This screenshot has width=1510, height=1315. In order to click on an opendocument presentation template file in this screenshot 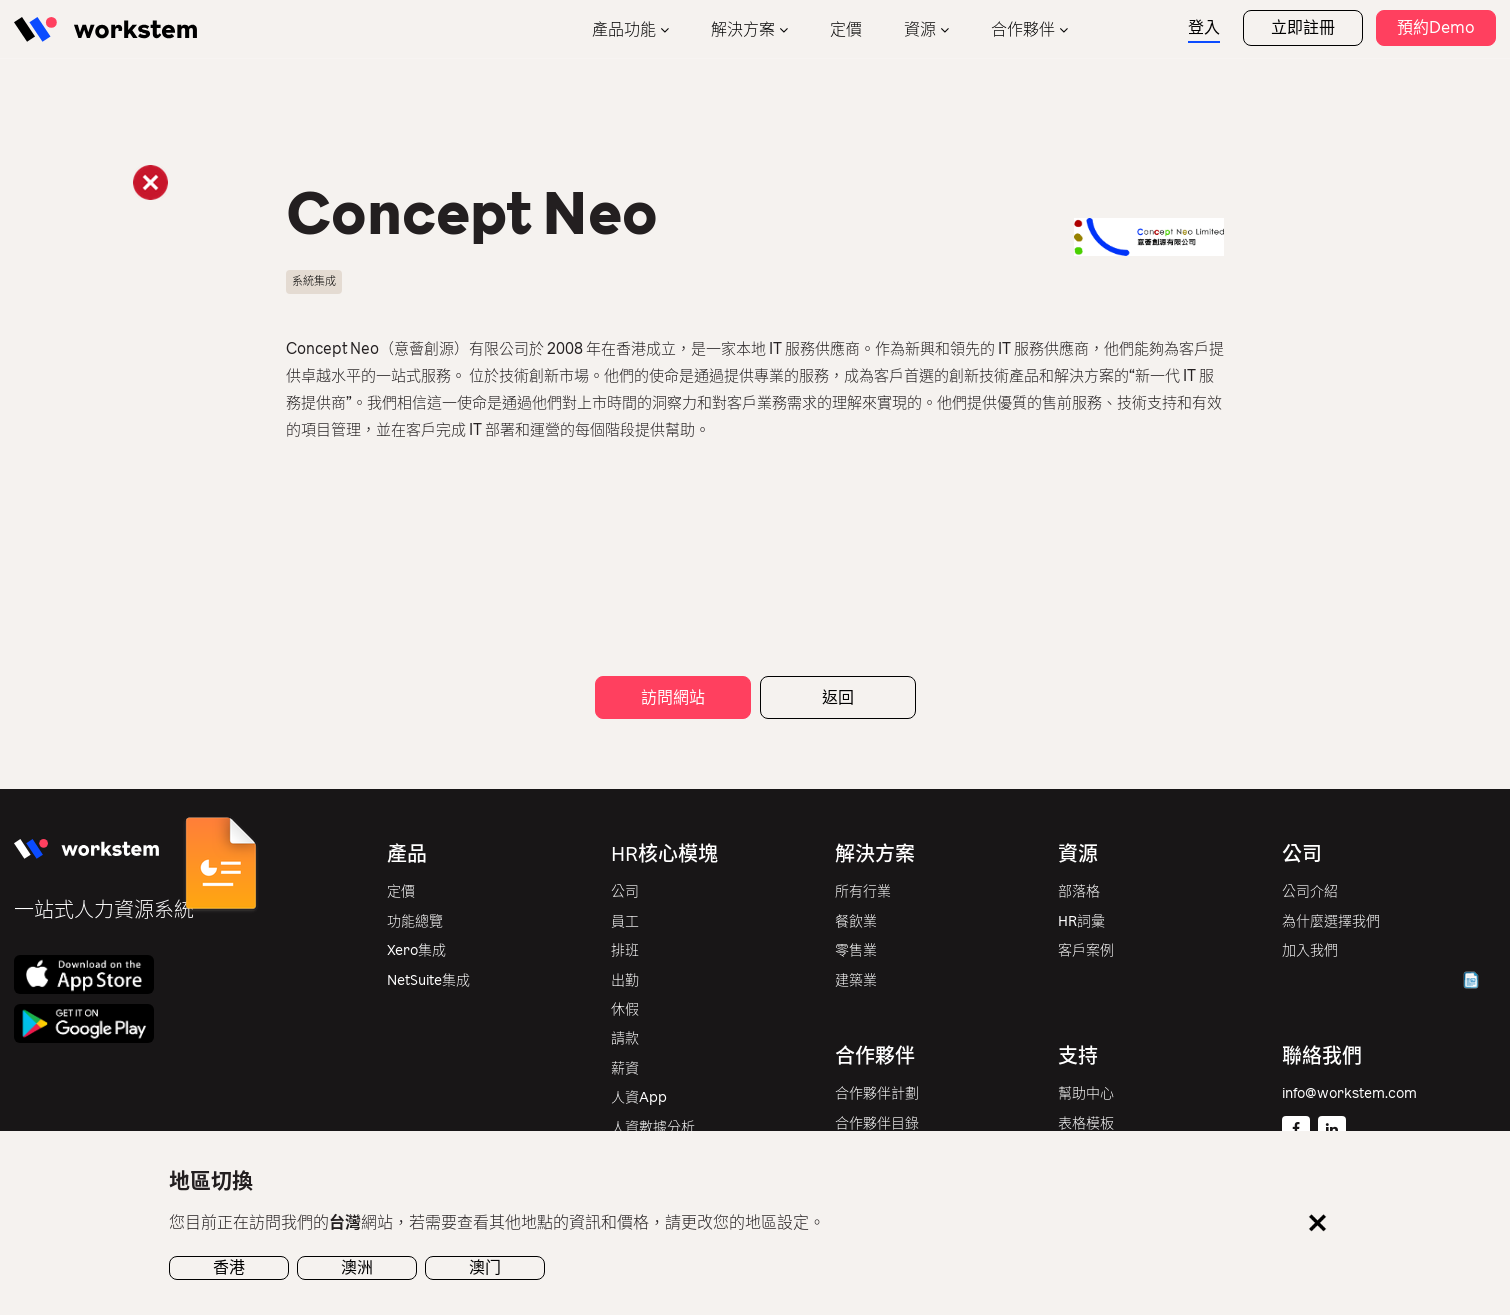, I will do `click(221, 865)`.